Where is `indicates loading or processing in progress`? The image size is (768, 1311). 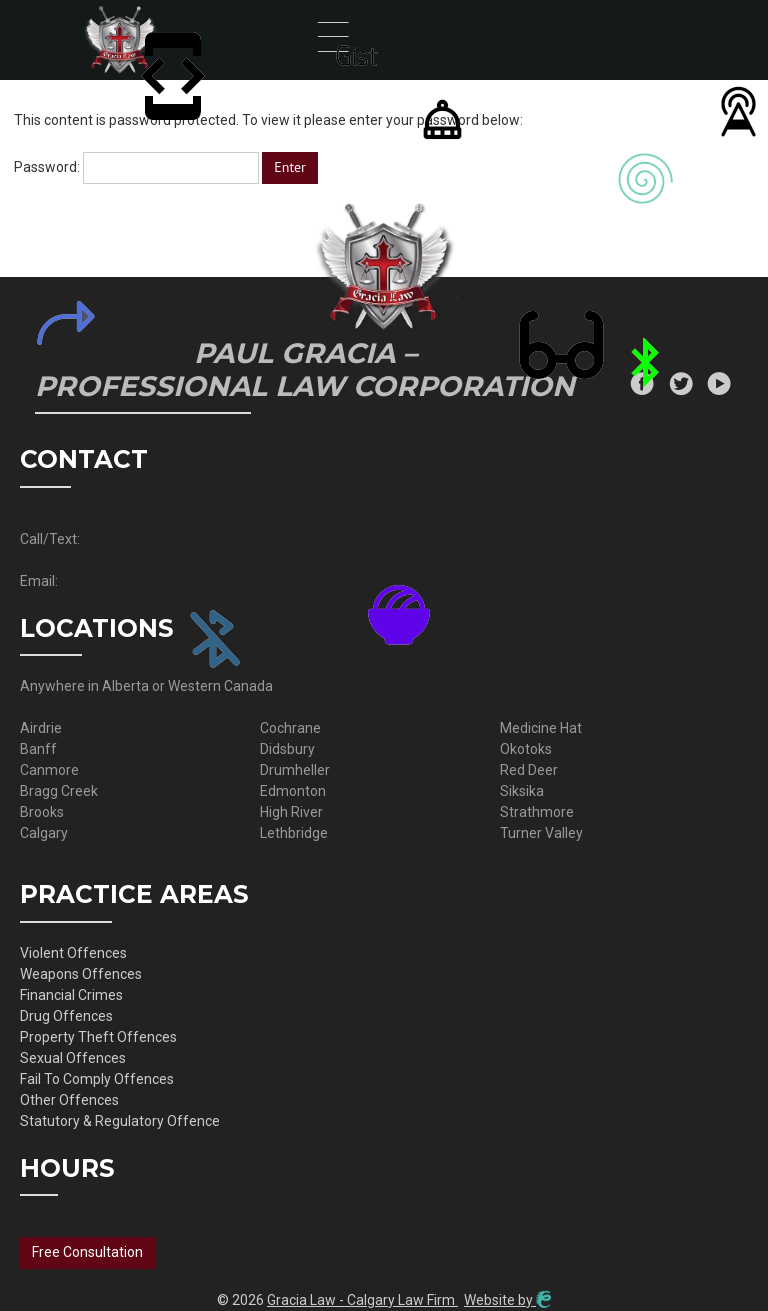 indicates loading or processing in progress is located at coordinates (642, 177).